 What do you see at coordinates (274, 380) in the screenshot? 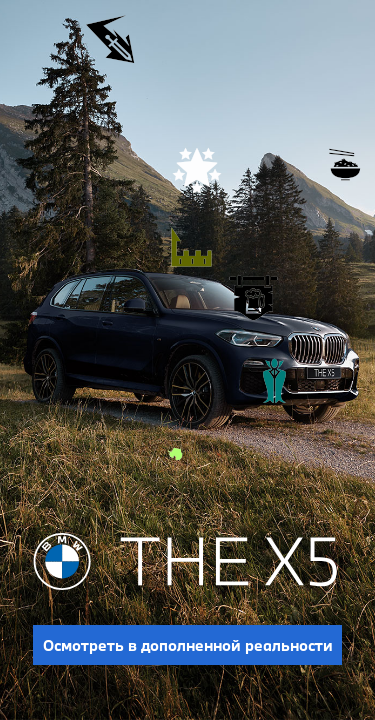
I see `select vampire character or costume` at bounding box center [274, 380].